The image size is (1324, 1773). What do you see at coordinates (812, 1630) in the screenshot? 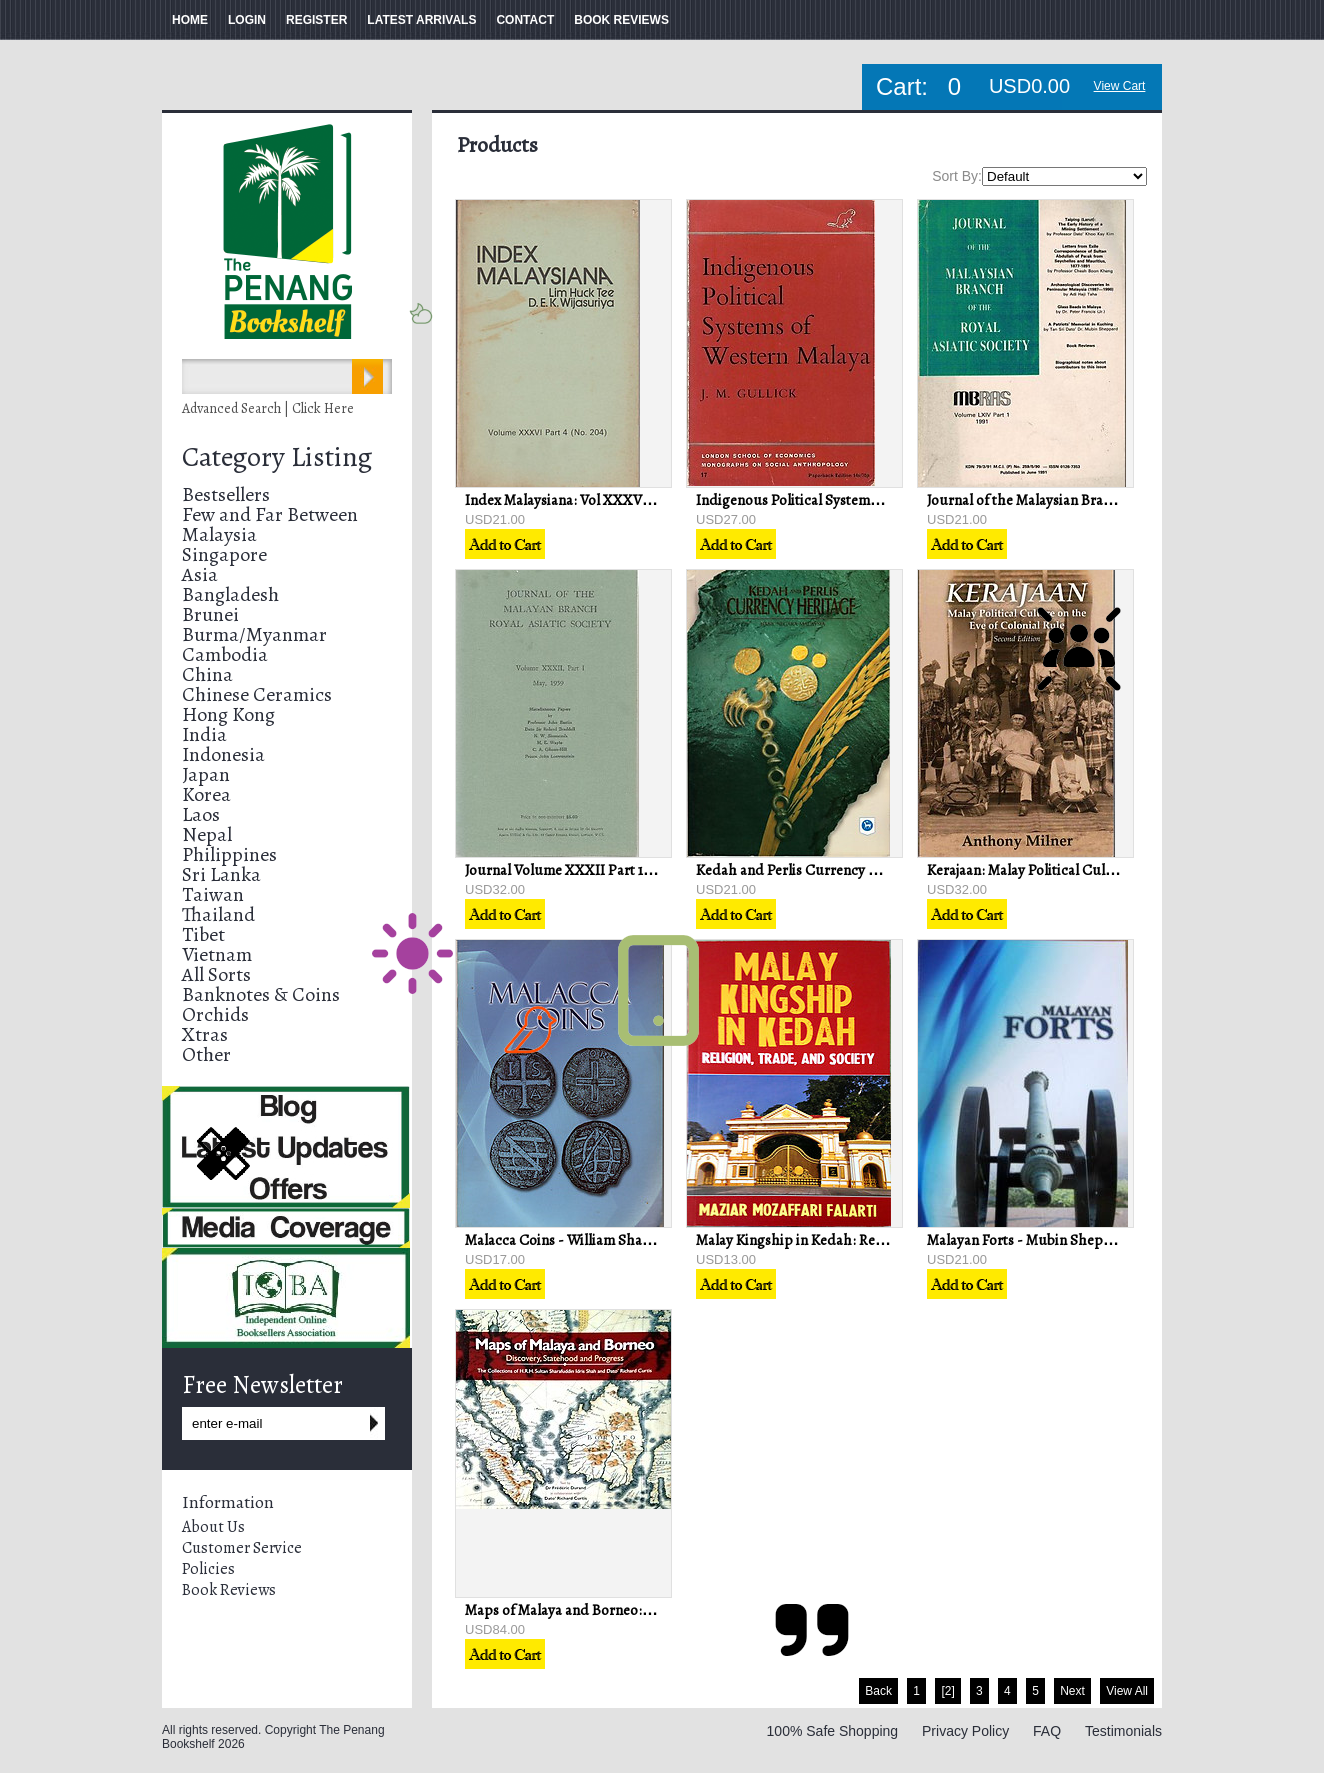
I see `insert a block quote` at bounding box center [812, 1630].